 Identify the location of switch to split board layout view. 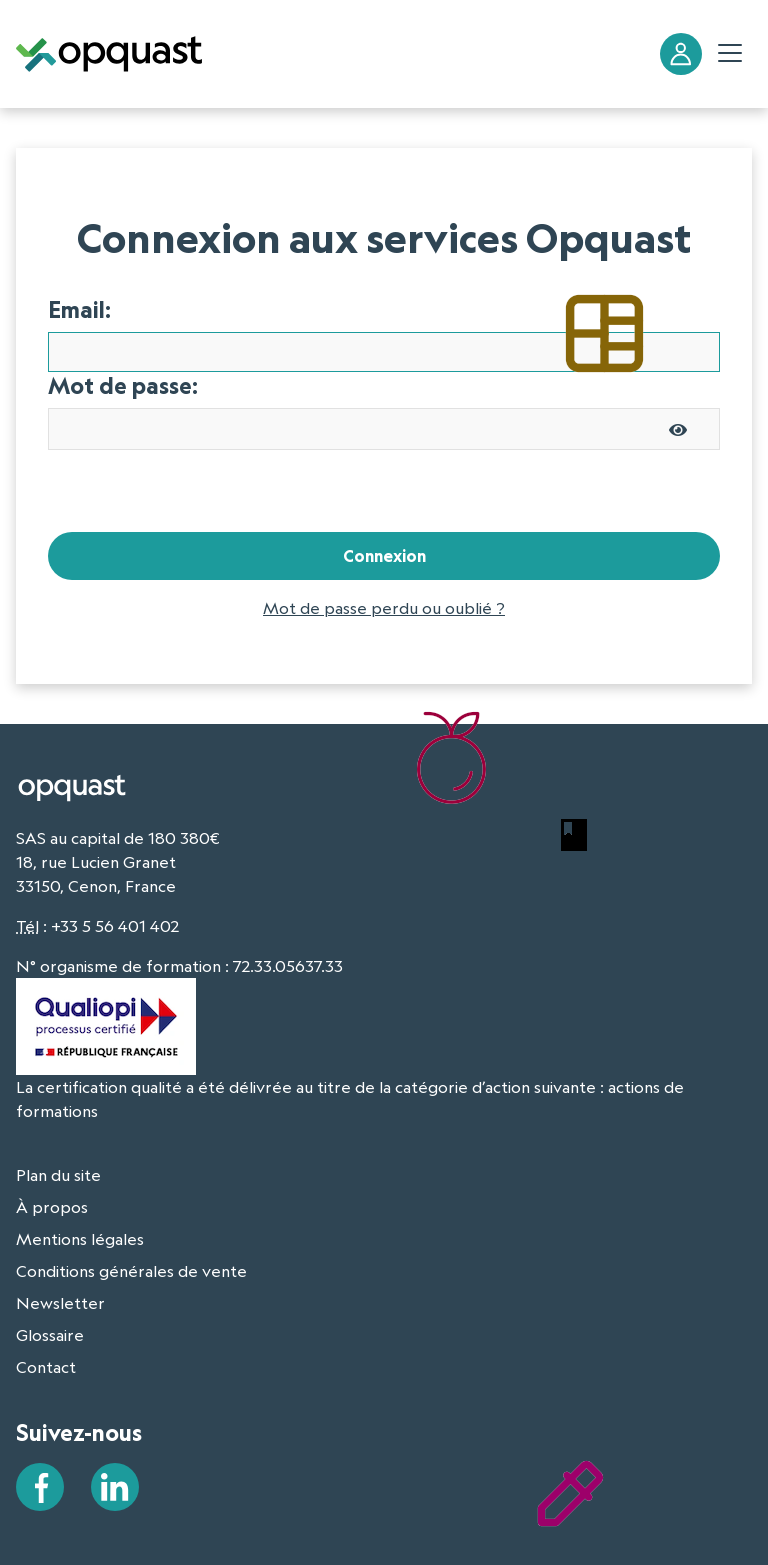
(604, 333).